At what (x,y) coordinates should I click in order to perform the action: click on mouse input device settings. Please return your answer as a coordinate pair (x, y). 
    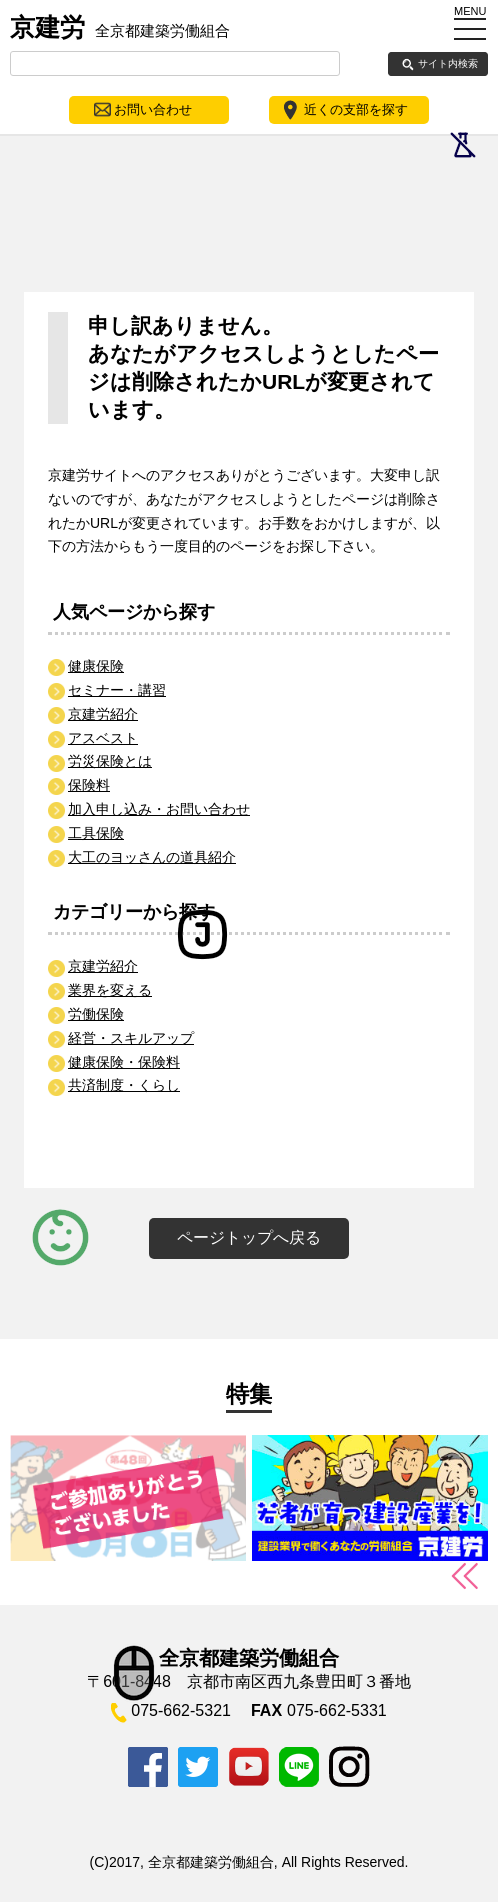
    Looking at the image, I should click on (134, 1673).